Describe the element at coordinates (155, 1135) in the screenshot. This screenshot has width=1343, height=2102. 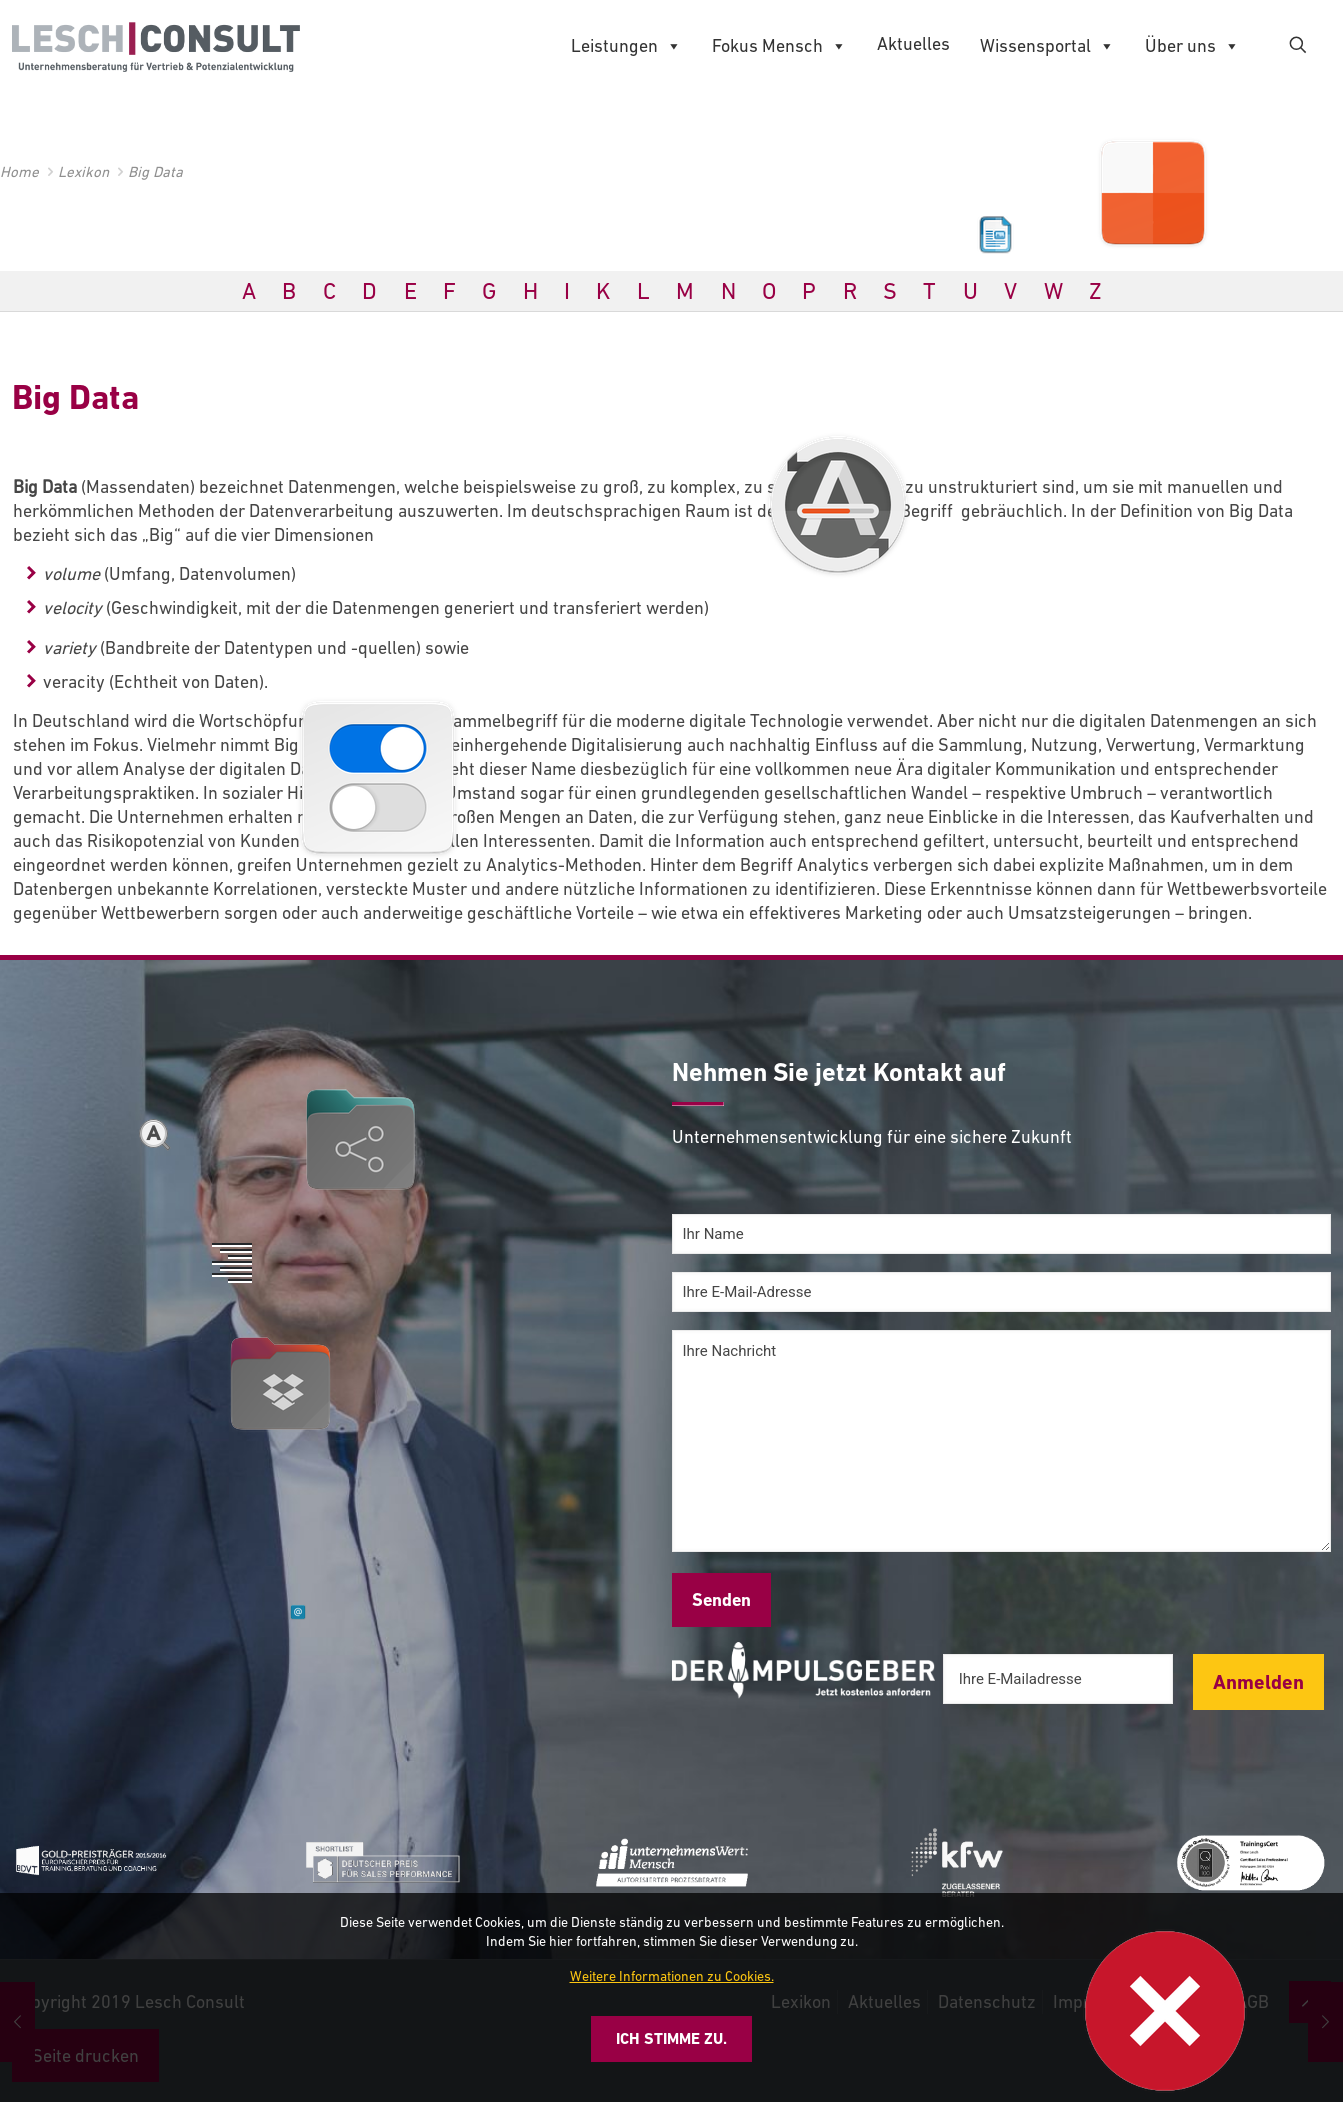
I see `search for files or documents` at that location.